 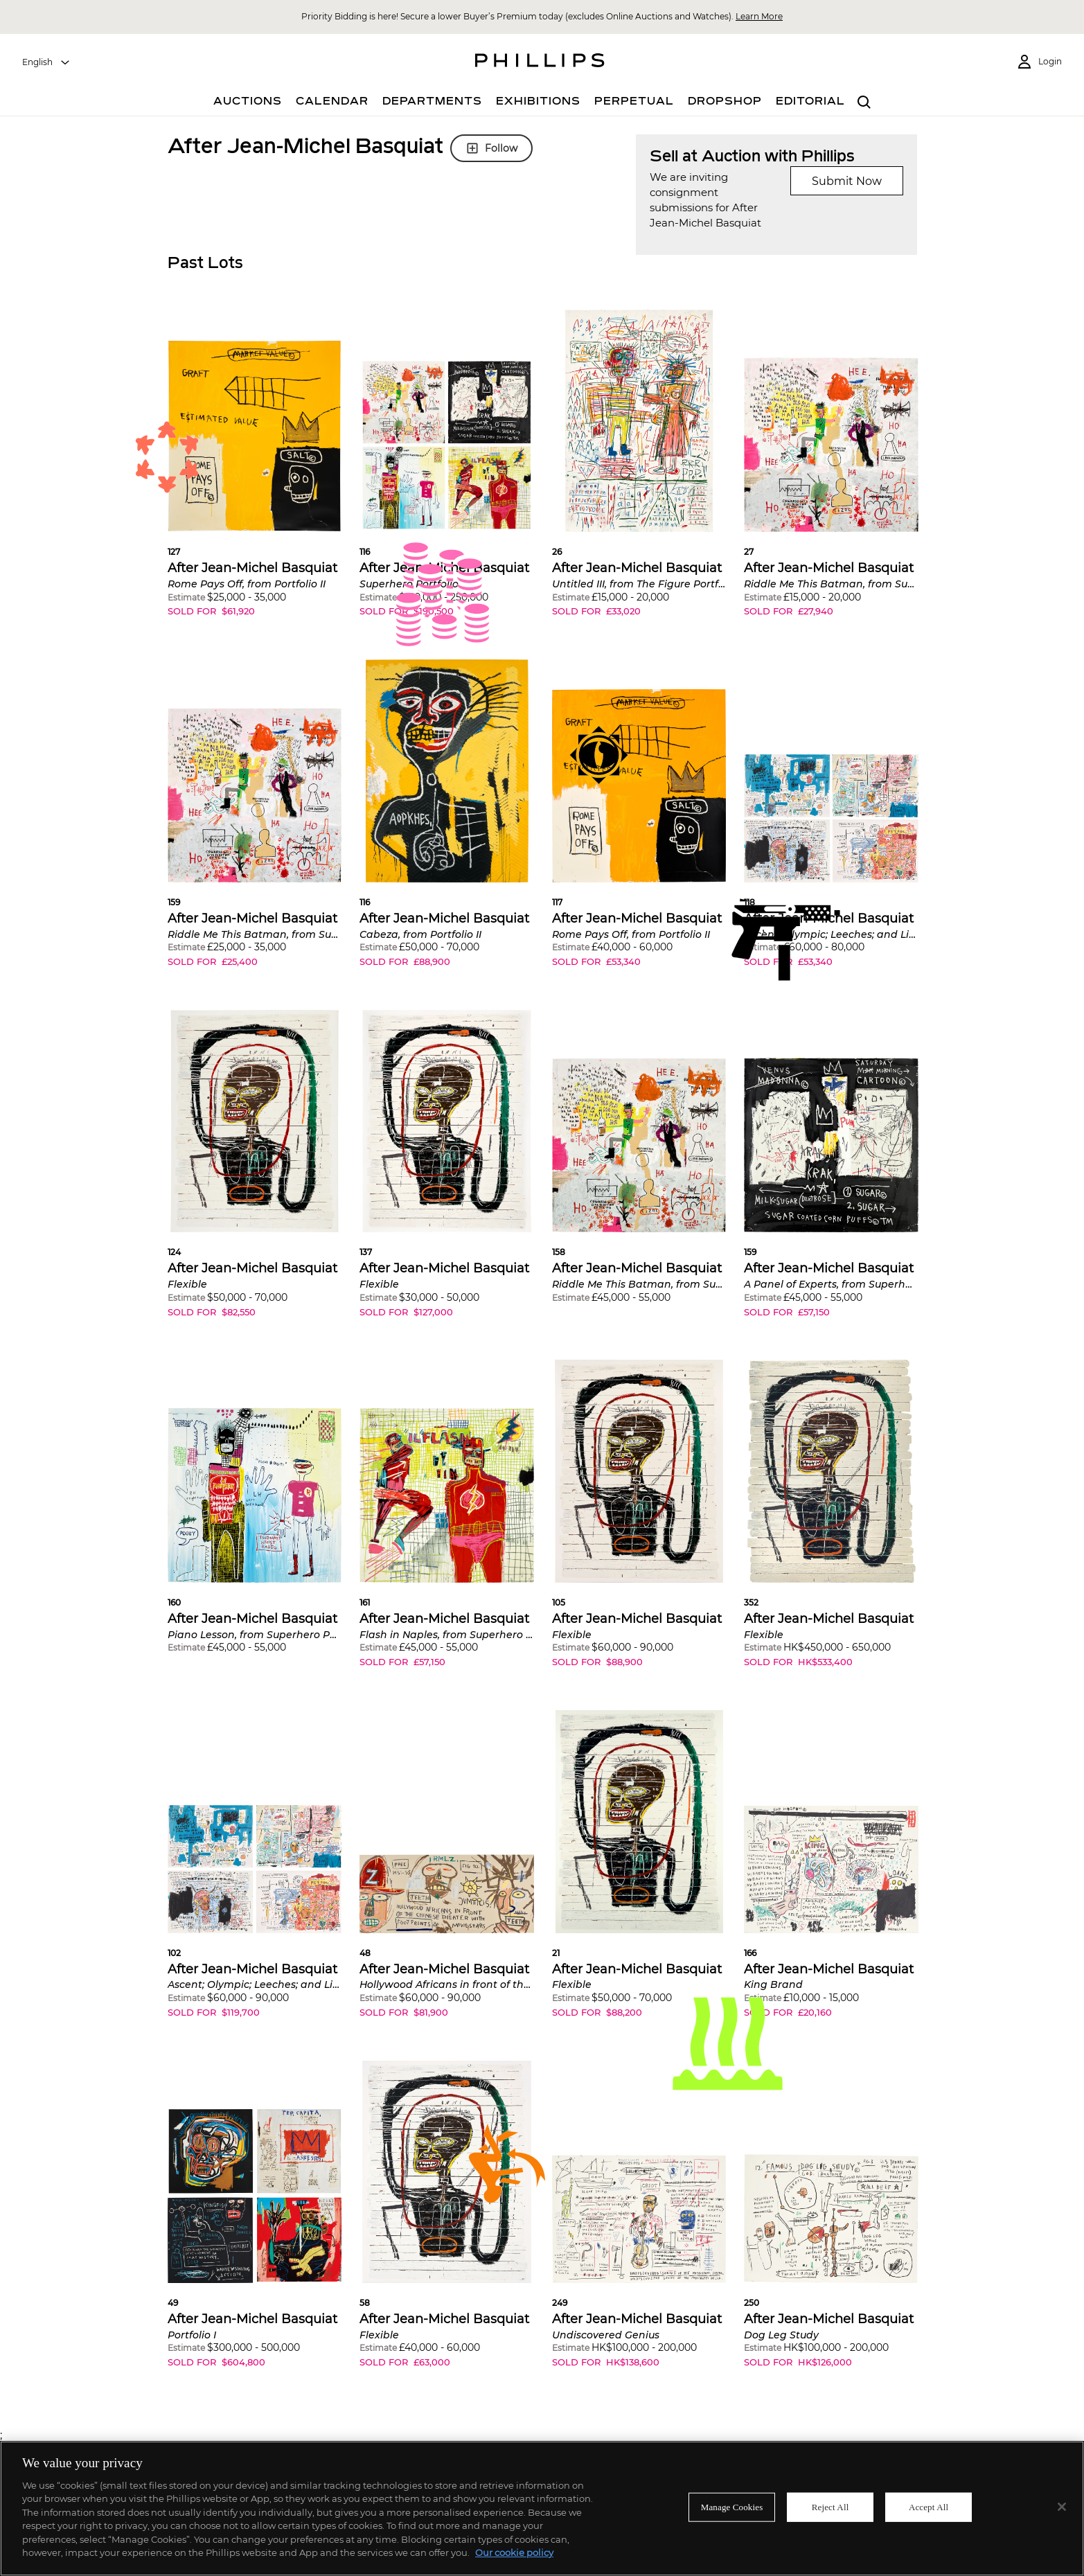 What do you see at coordinates (727, 2043) in the screenshot?
I see `indicates a hot surface warning` at bounding box center [727, 2043].